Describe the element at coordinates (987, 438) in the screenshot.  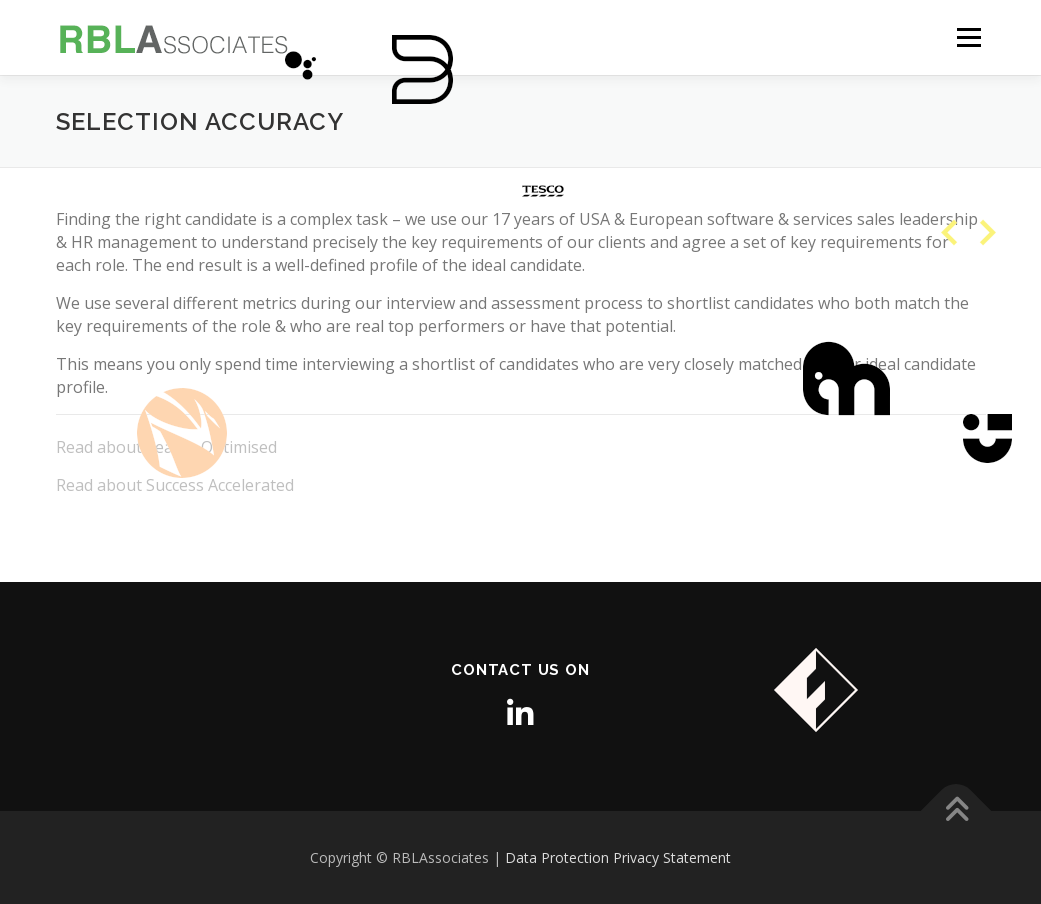
I see `open the NiceHash cryptocurrency mining app` at that location.